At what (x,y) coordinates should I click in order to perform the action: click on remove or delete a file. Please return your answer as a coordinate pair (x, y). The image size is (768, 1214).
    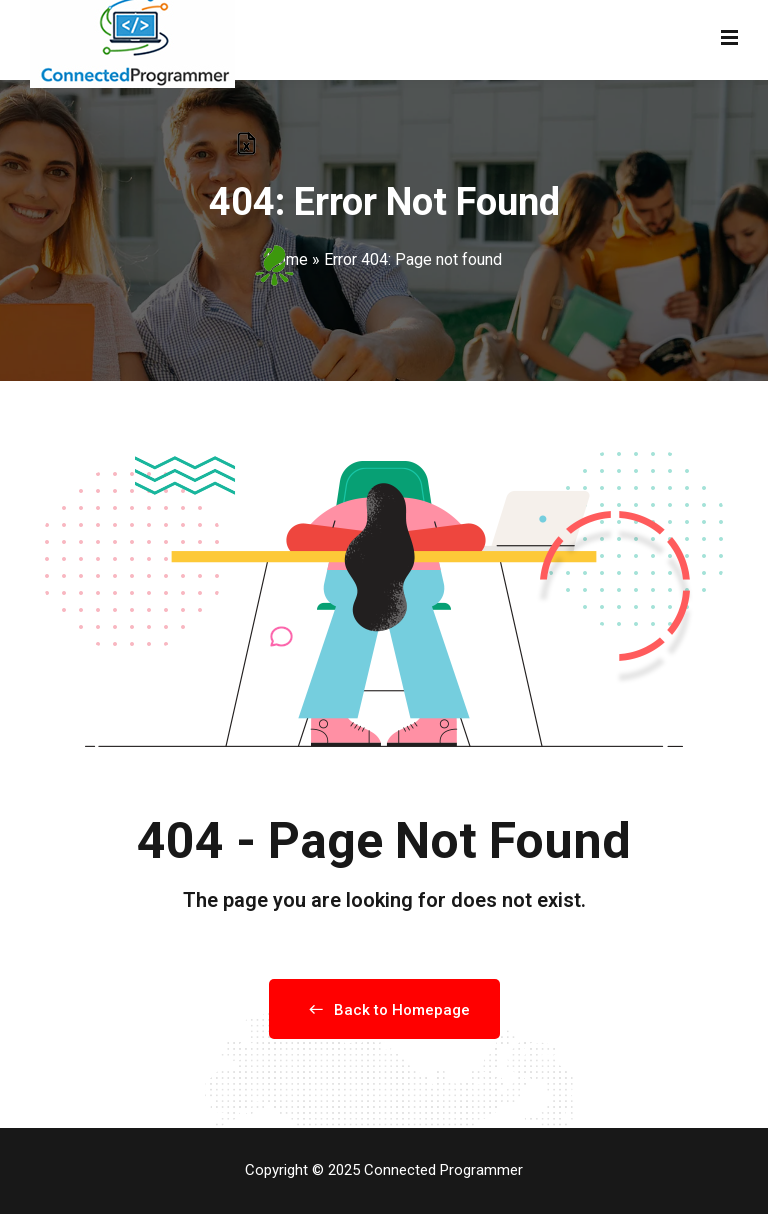
    Looking at the image, I should click on (246, 143).